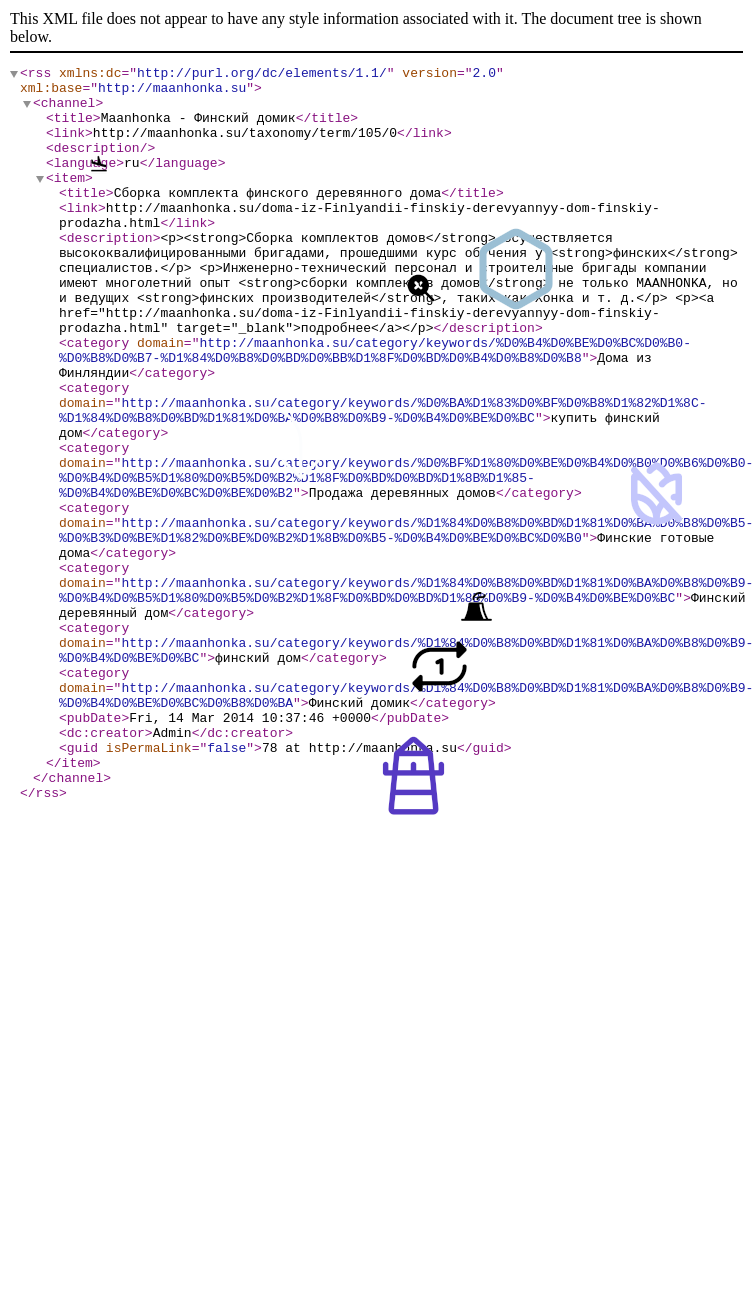  What do you see at coordinates (413, 778) in the screenshot?
I see `access website accessibility or performance insights` at bounding box center [413, 778].